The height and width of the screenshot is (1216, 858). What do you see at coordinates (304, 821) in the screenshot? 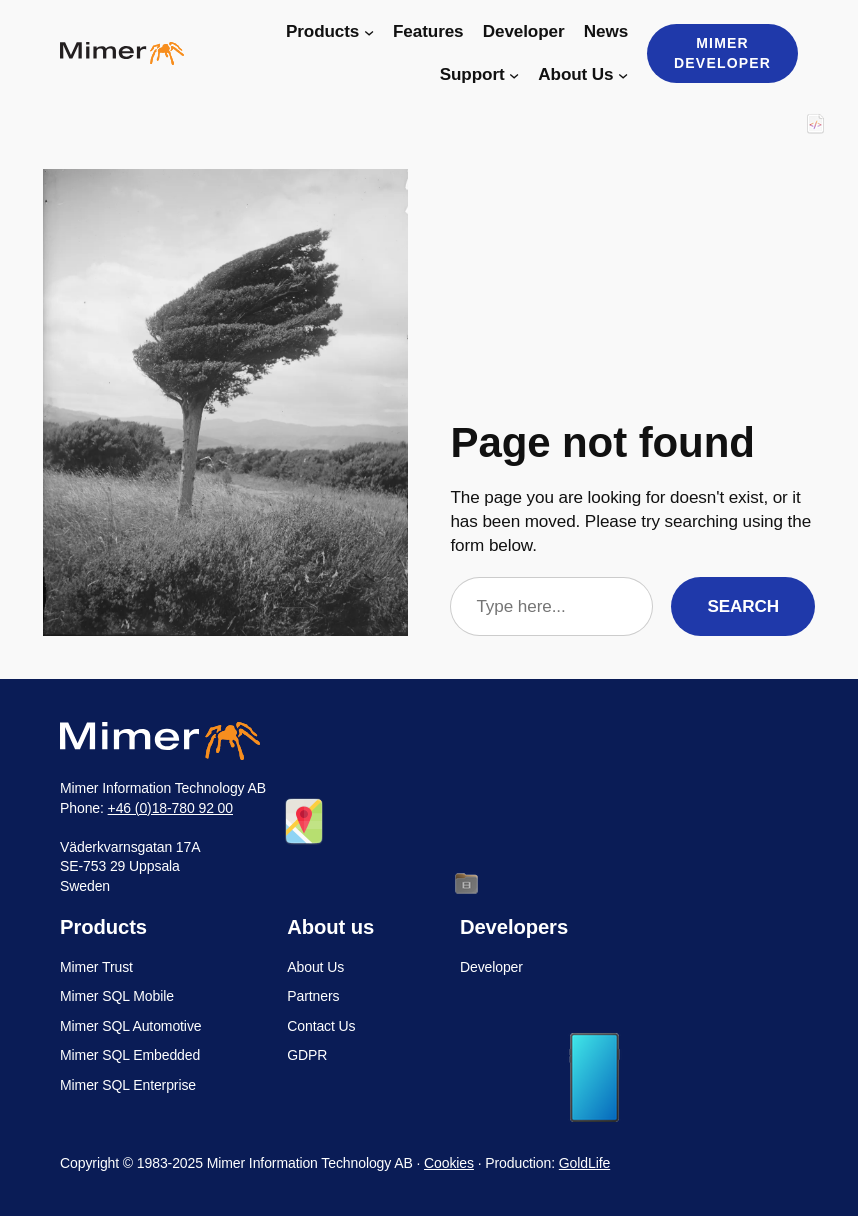
I see `a google earth kml file containing location data` at bounding box center [304, 821].